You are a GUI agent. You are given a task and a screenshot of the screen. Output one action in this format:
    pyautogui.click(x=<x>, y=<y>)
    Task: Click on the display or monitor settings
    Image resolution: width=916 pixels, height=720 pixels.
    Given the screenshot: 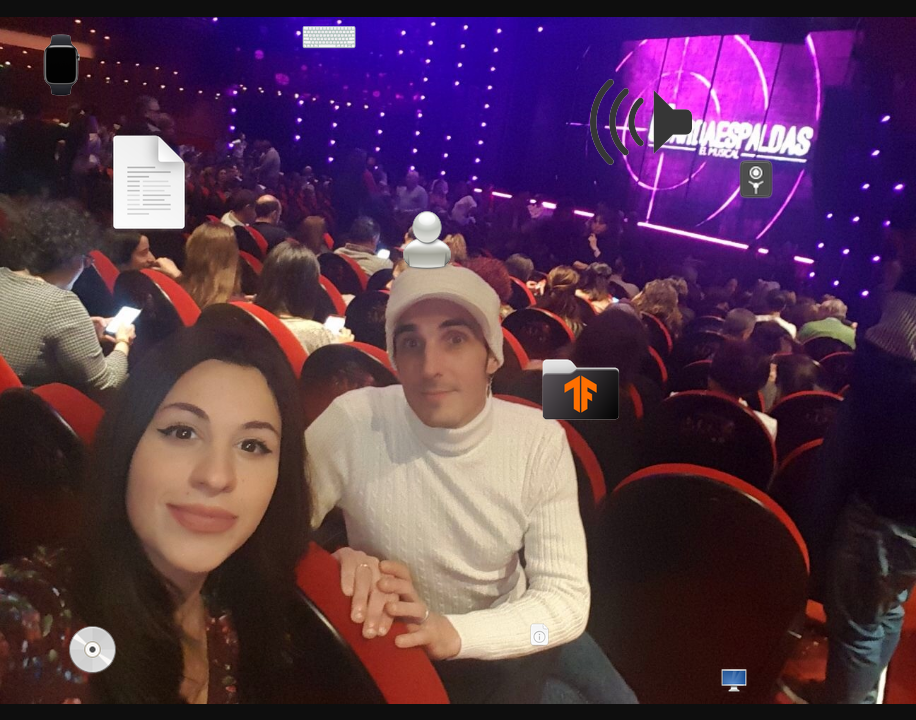 What is the action you would take?
    pyautogui.click(x=734, y=680)
    